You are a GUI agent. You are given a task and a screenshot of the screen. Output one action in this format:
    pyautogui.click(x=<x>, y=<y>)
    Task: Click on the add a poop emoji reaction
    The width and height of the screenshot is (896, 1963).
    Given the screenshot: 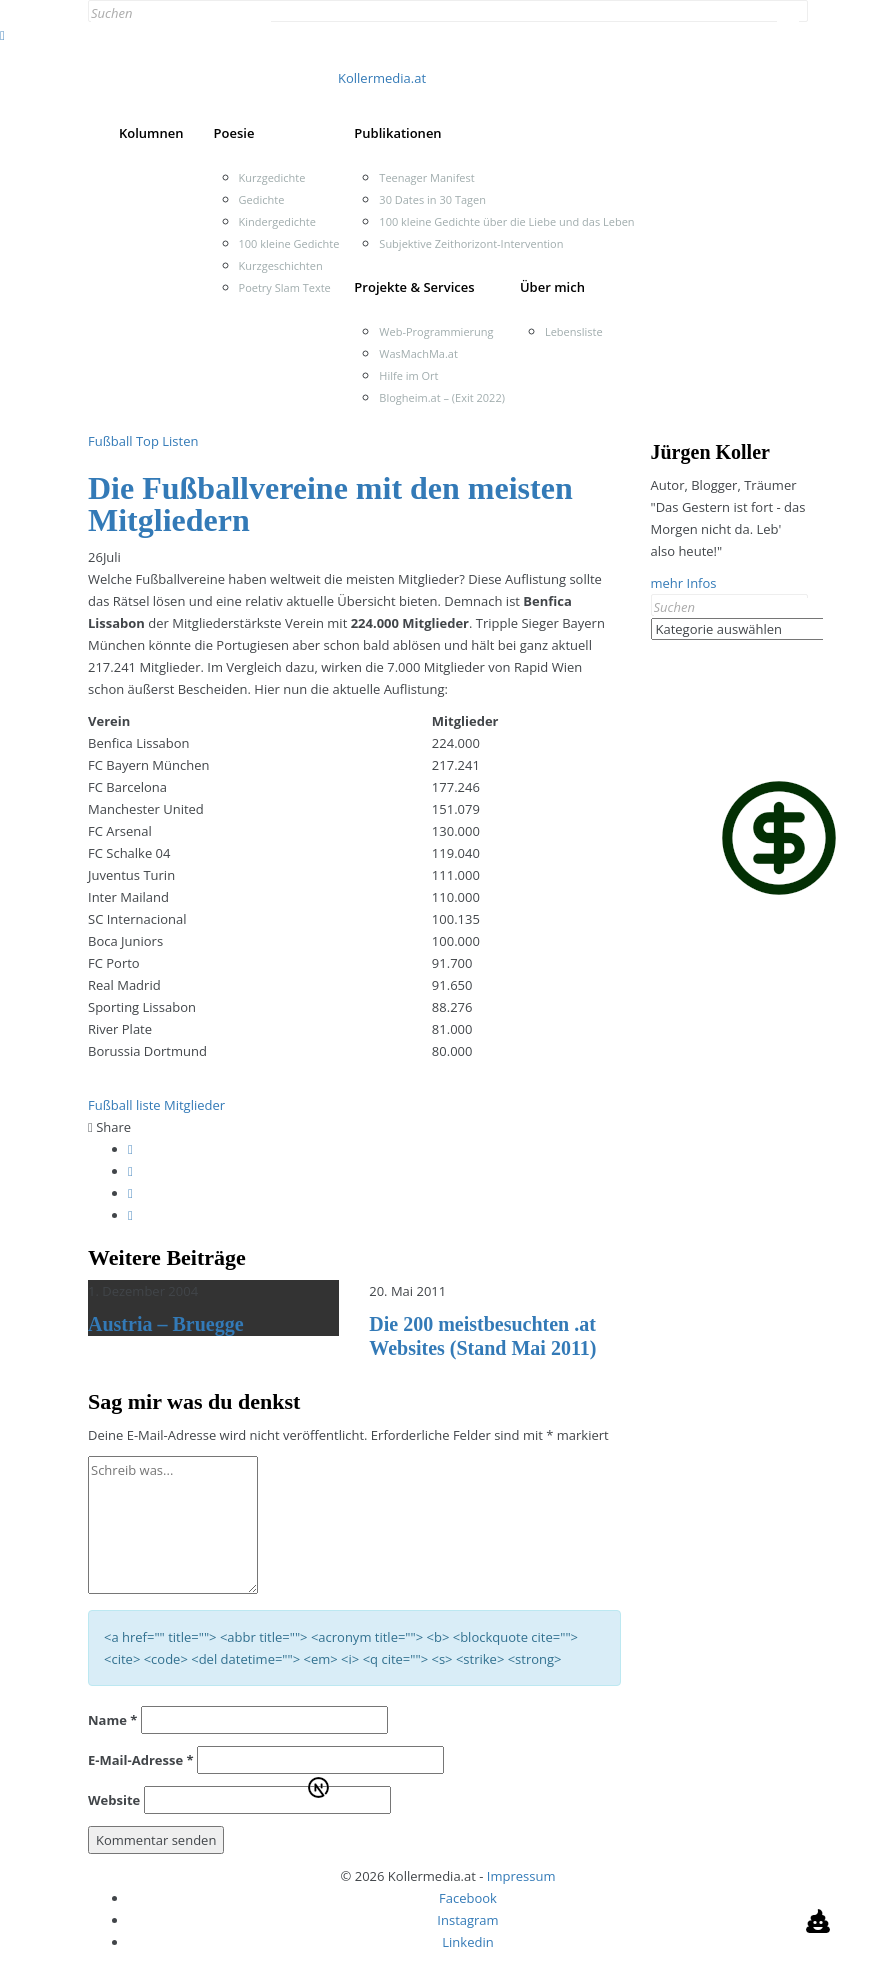 What is the action you would take?
    pyautogui.click(x=818, y=1921)
    